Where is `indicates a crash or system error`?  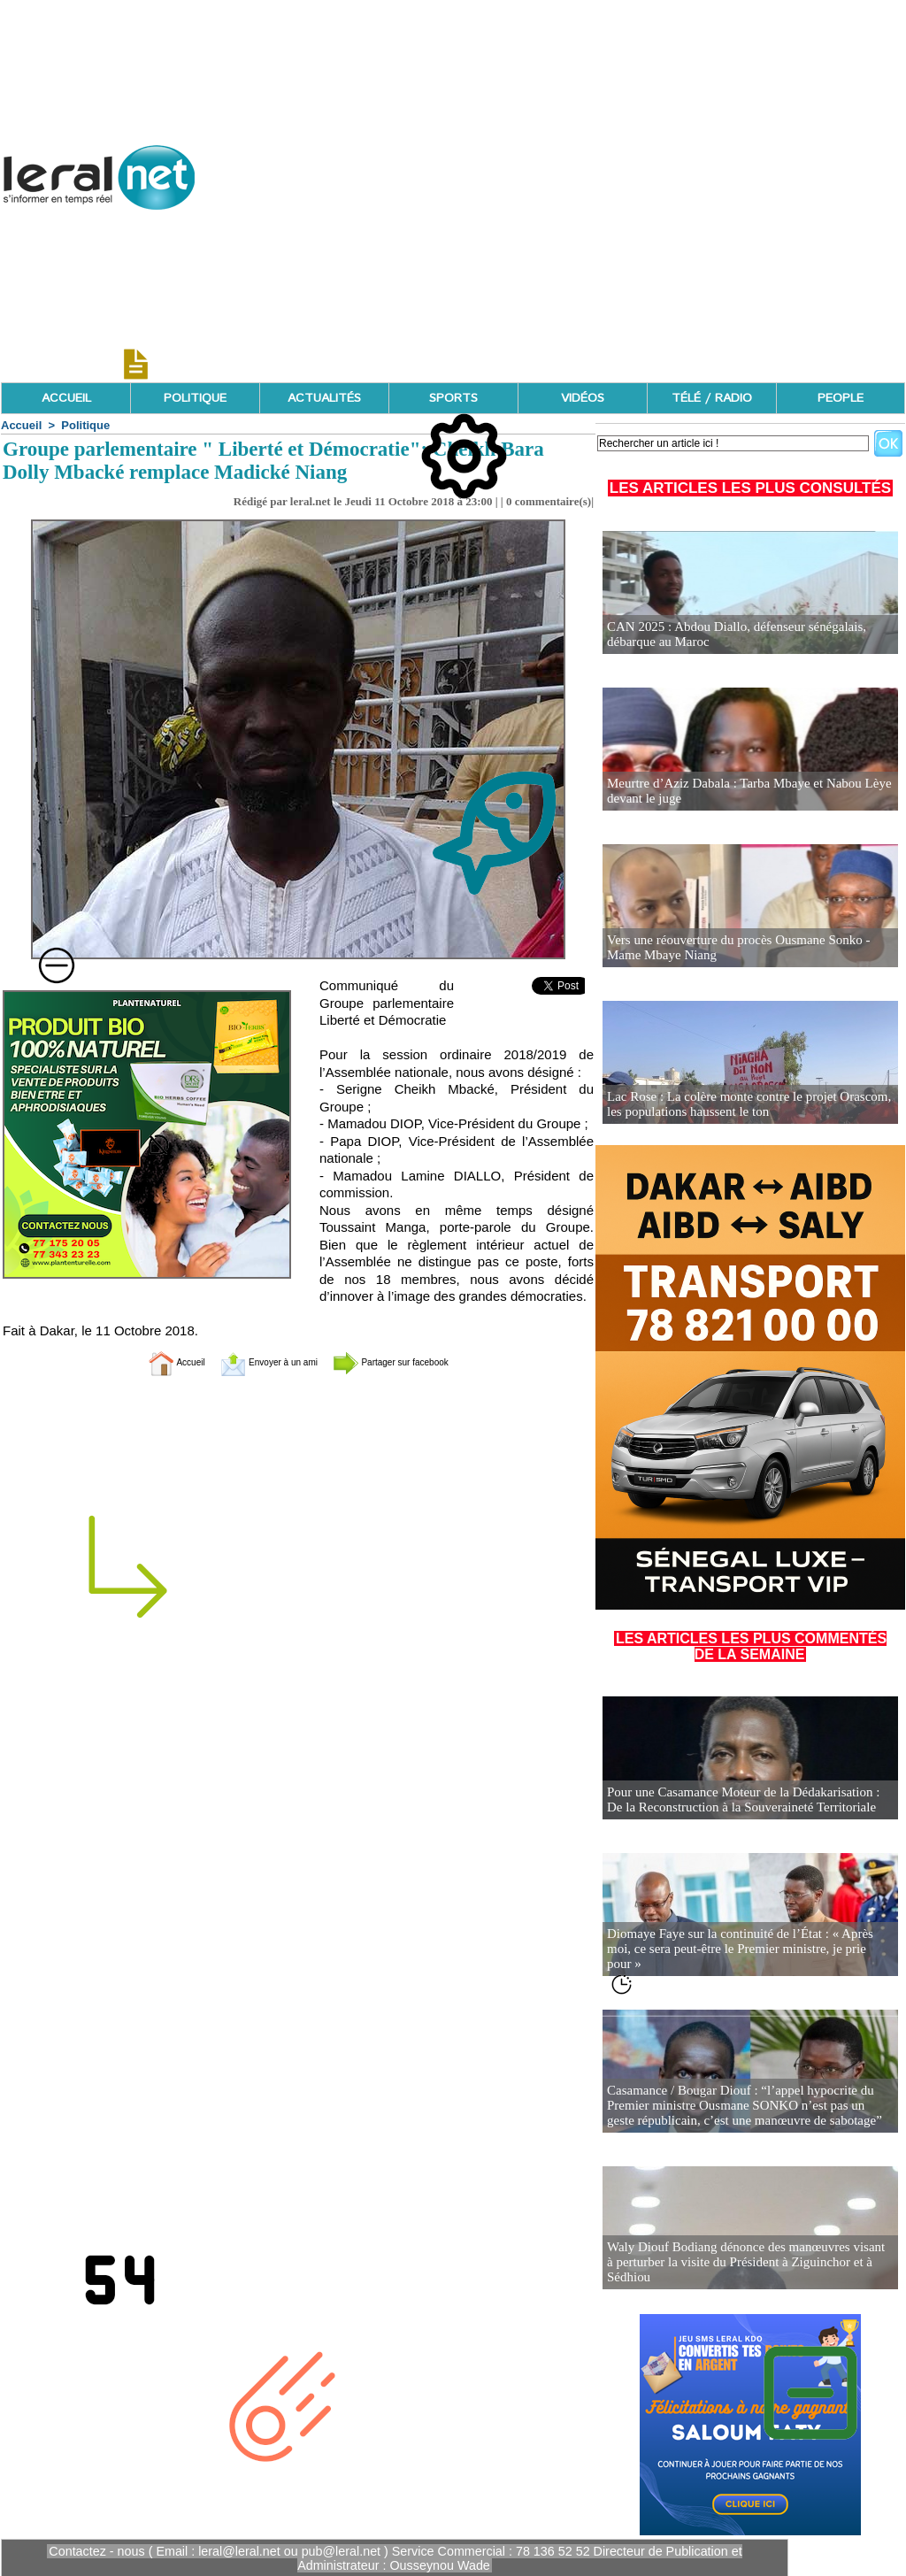 indicates a crash or system error is located at coordinates (282, 2409).